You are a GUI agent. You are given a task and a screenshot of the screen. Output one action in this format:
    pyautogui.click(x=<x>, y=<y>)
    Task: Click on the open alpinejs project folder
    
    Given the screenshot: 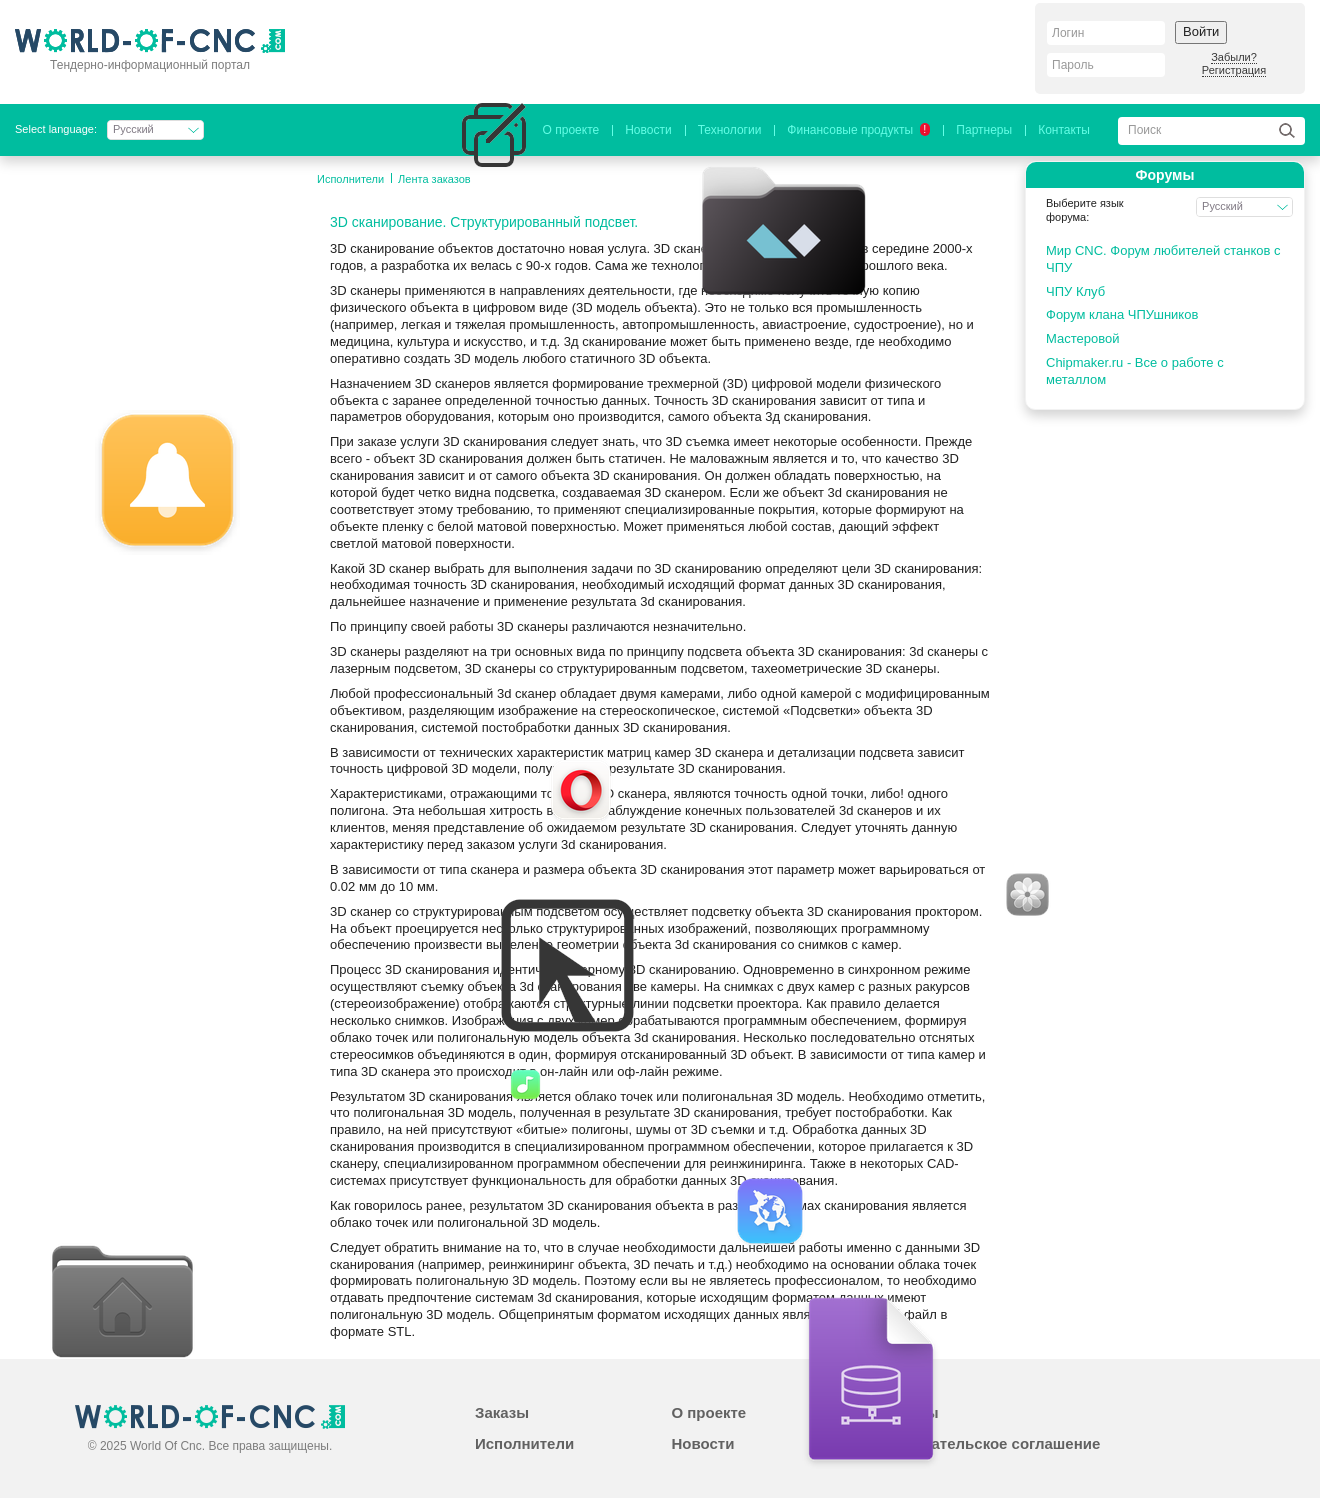 What is the action you would take?
    pyautogui.click(x=783, y=235)
    